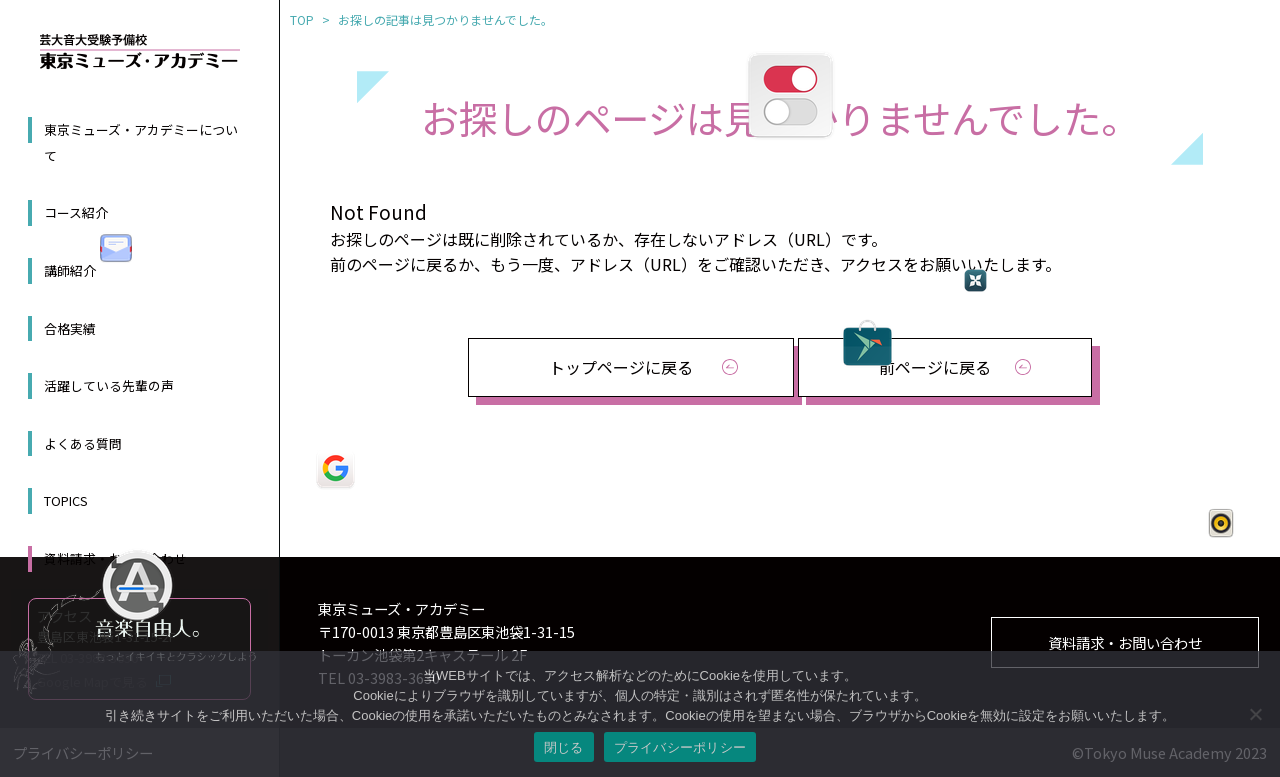 This screenshot has width=1280, height=777. What do you see at coordinates (335, 468) in the screenshot?
I see `open the Google app` at bounding box center [335, 468].